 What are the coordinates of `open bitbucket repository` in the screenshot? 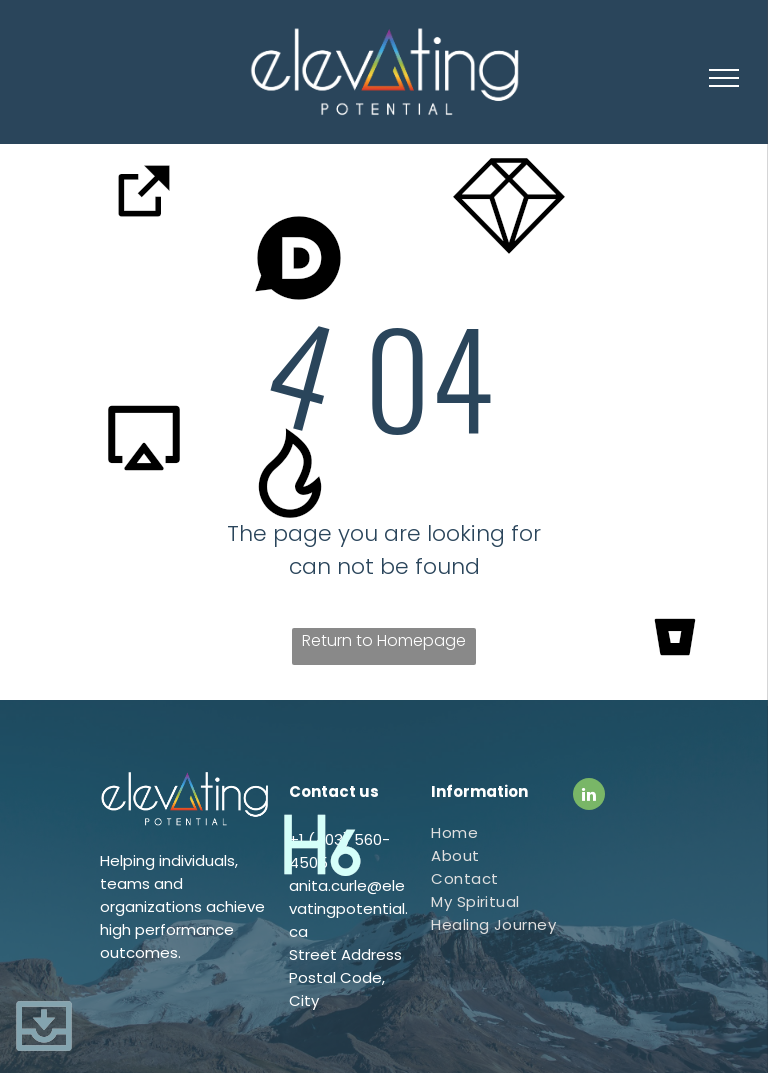 It's located at (675, 637).